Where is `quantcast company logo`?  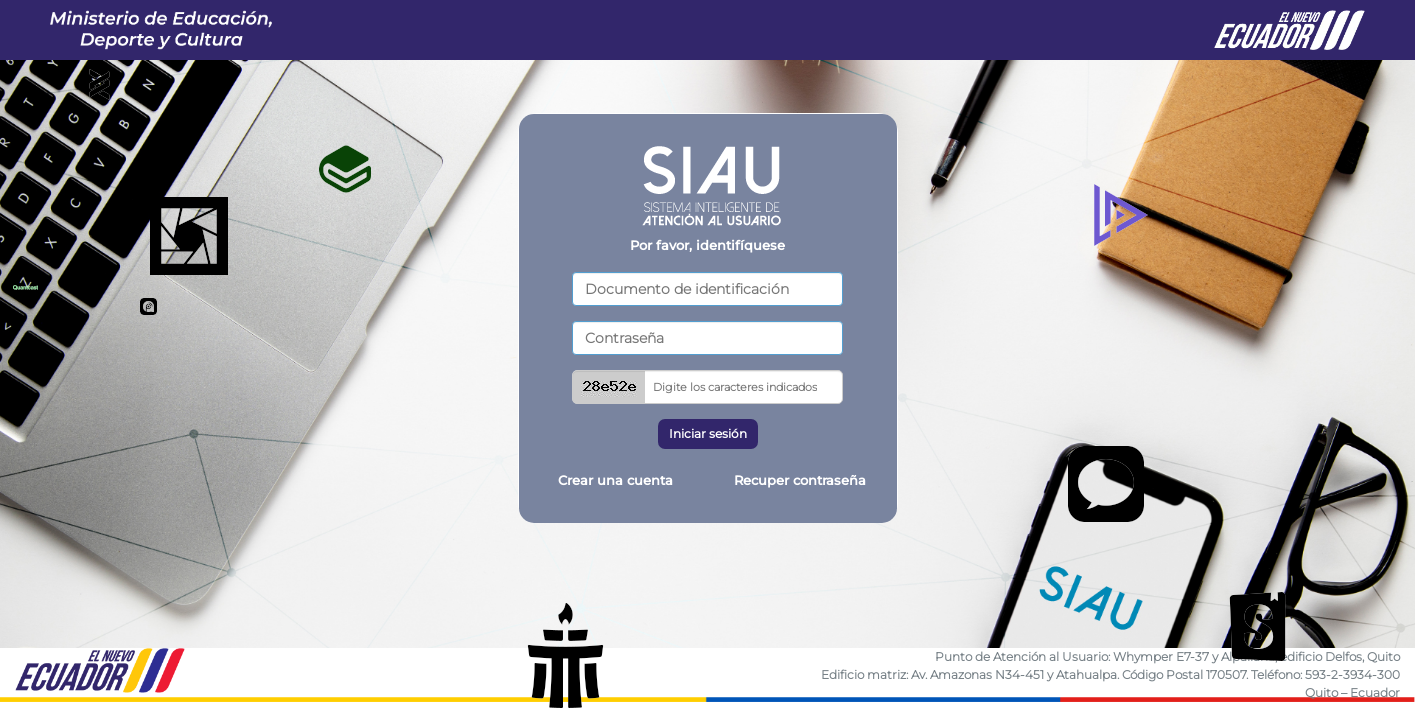 quantcast company logo is located at coordinates (25, 287).